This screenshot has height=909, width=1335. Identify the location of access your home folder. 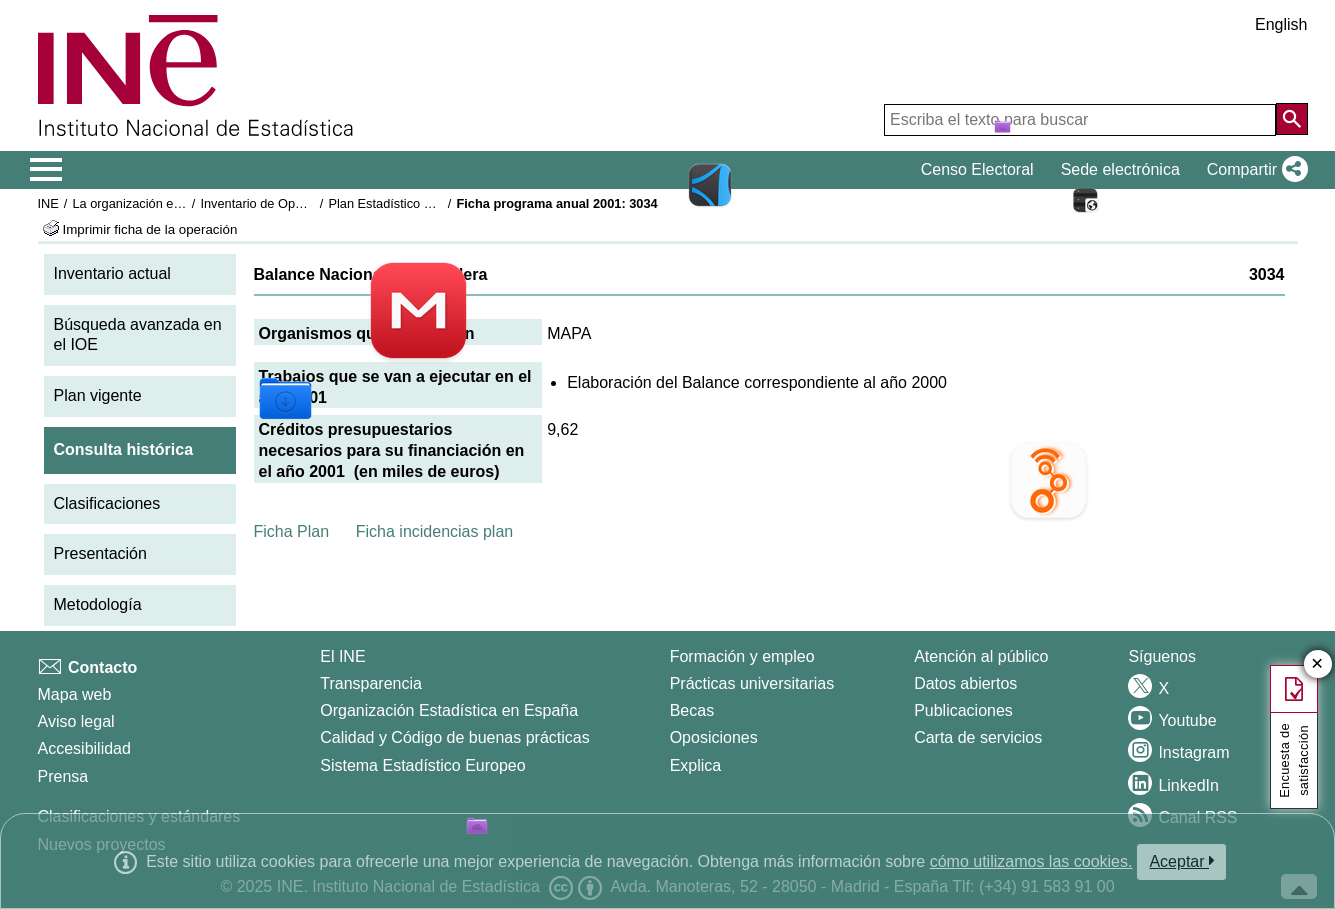
(1002, 126).